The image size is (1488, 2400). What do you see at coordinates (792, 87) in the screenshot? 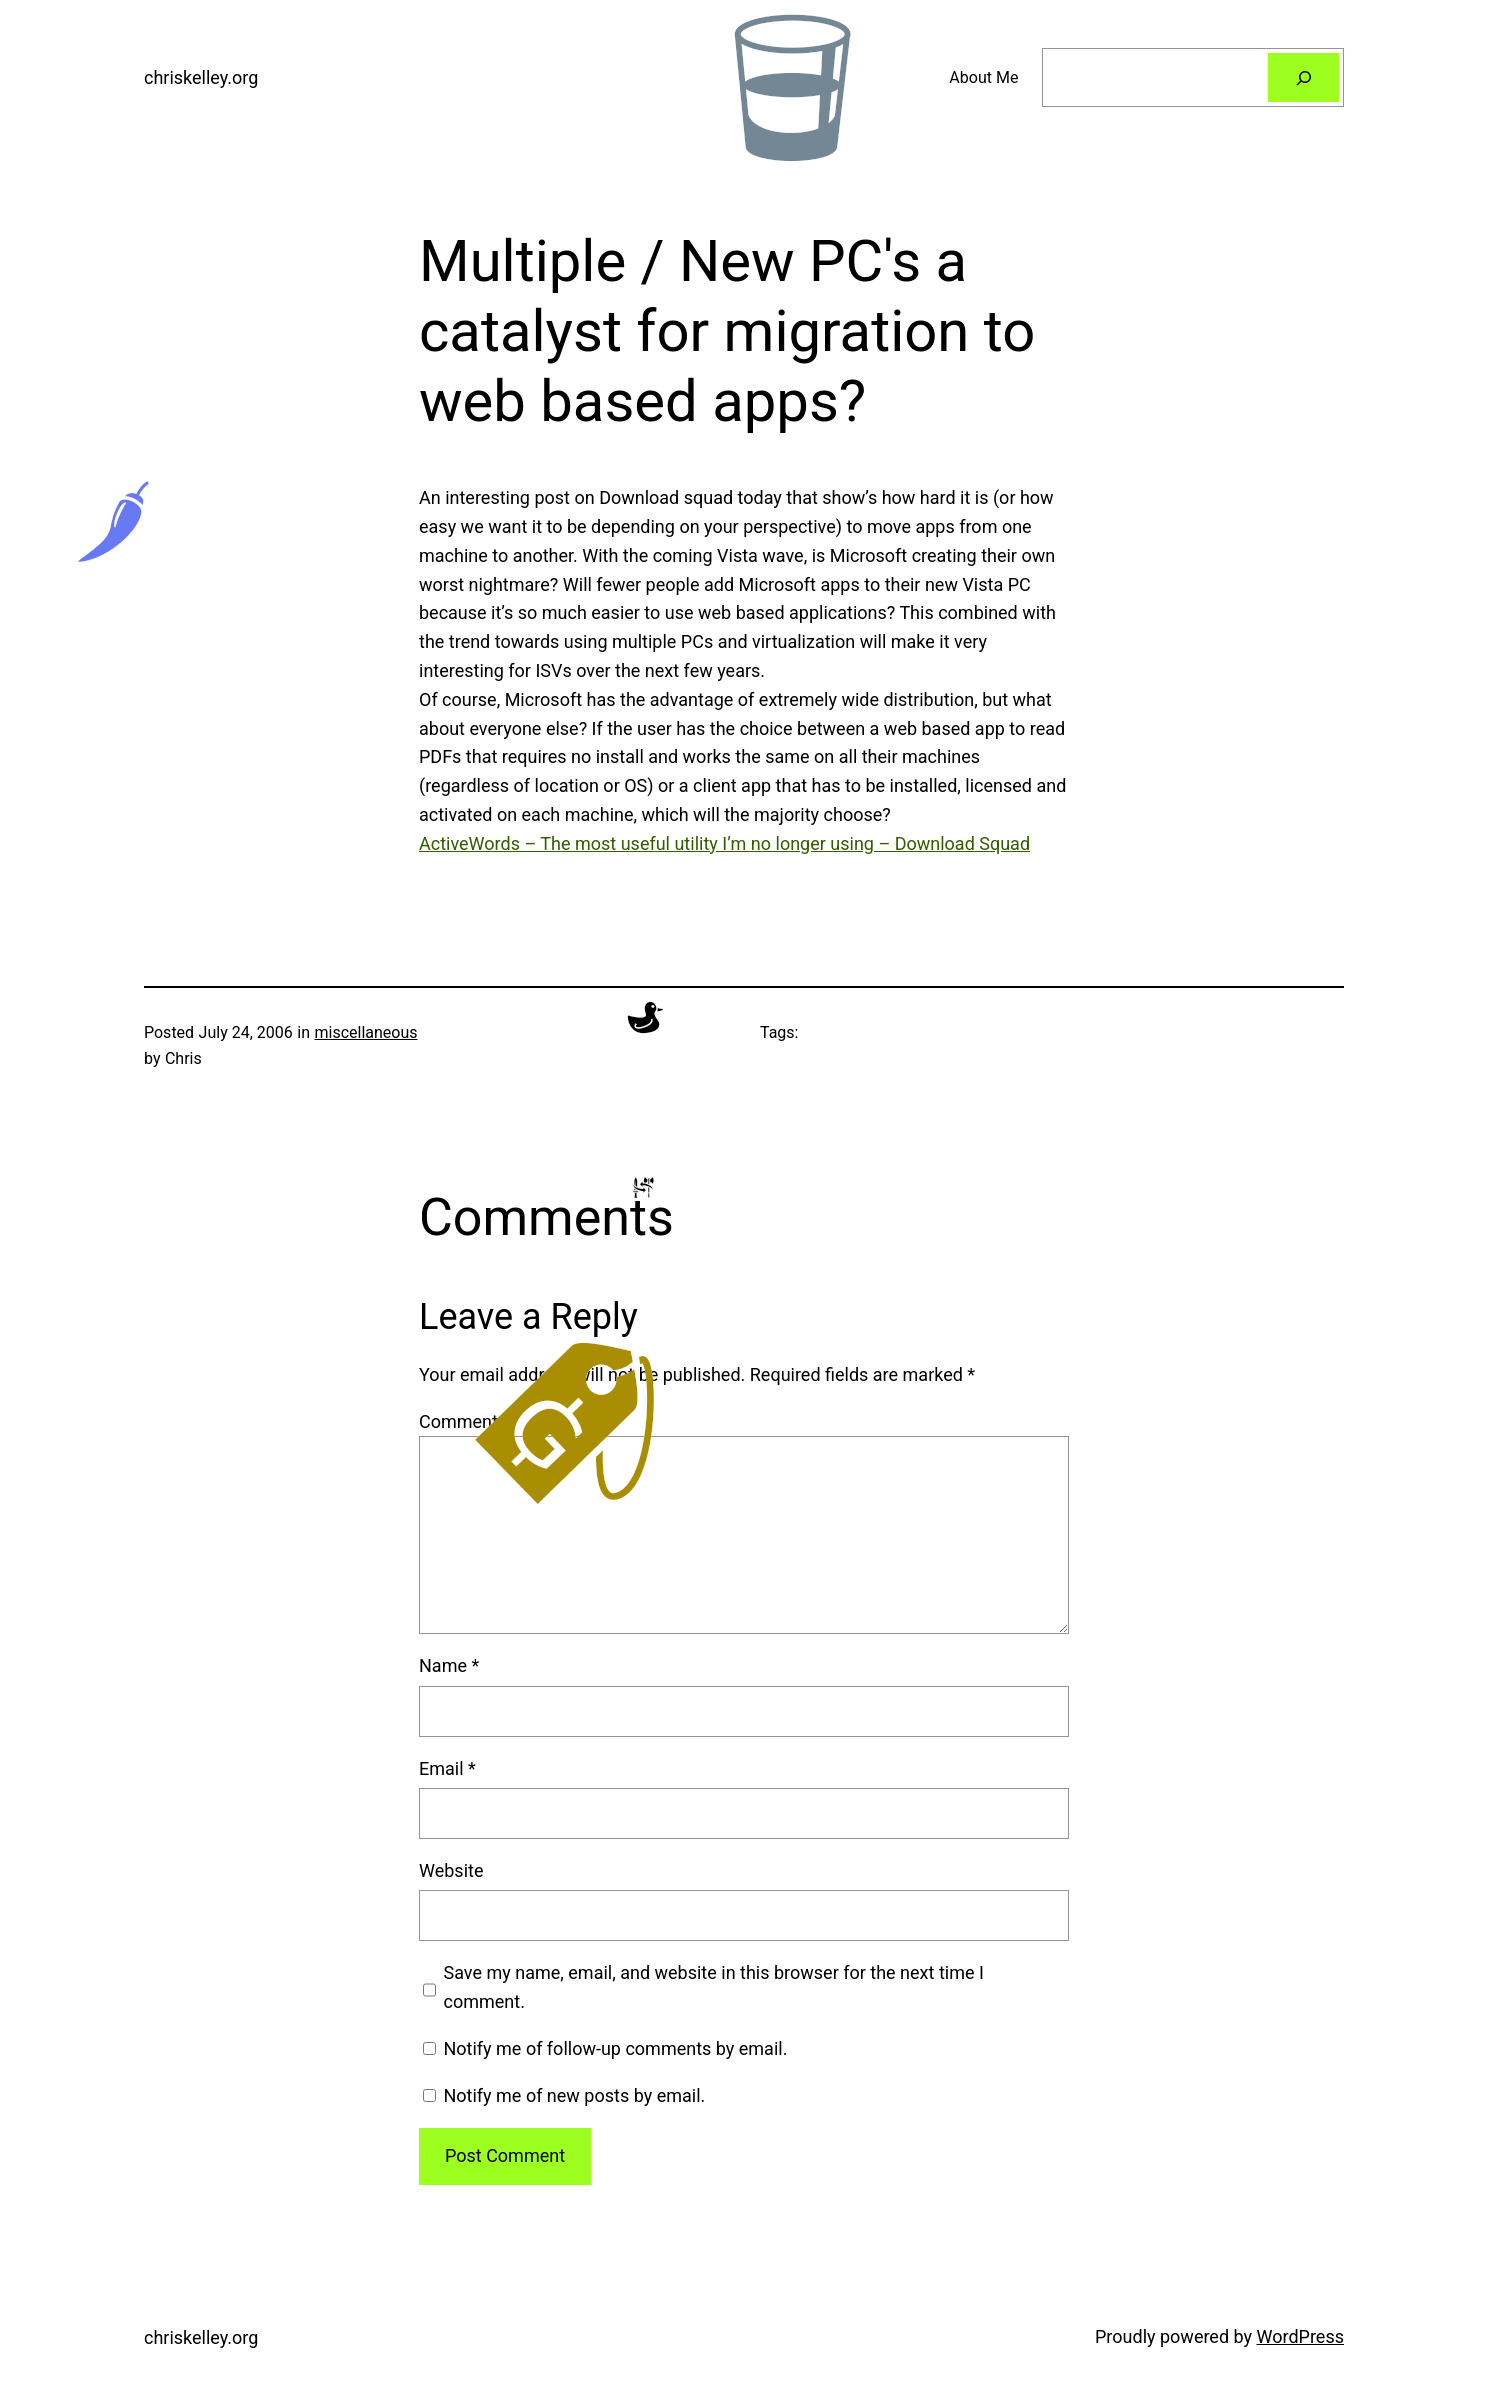
I see `indicates a shot glass or alcoholic beverage item` at bounding box center [792, 87].